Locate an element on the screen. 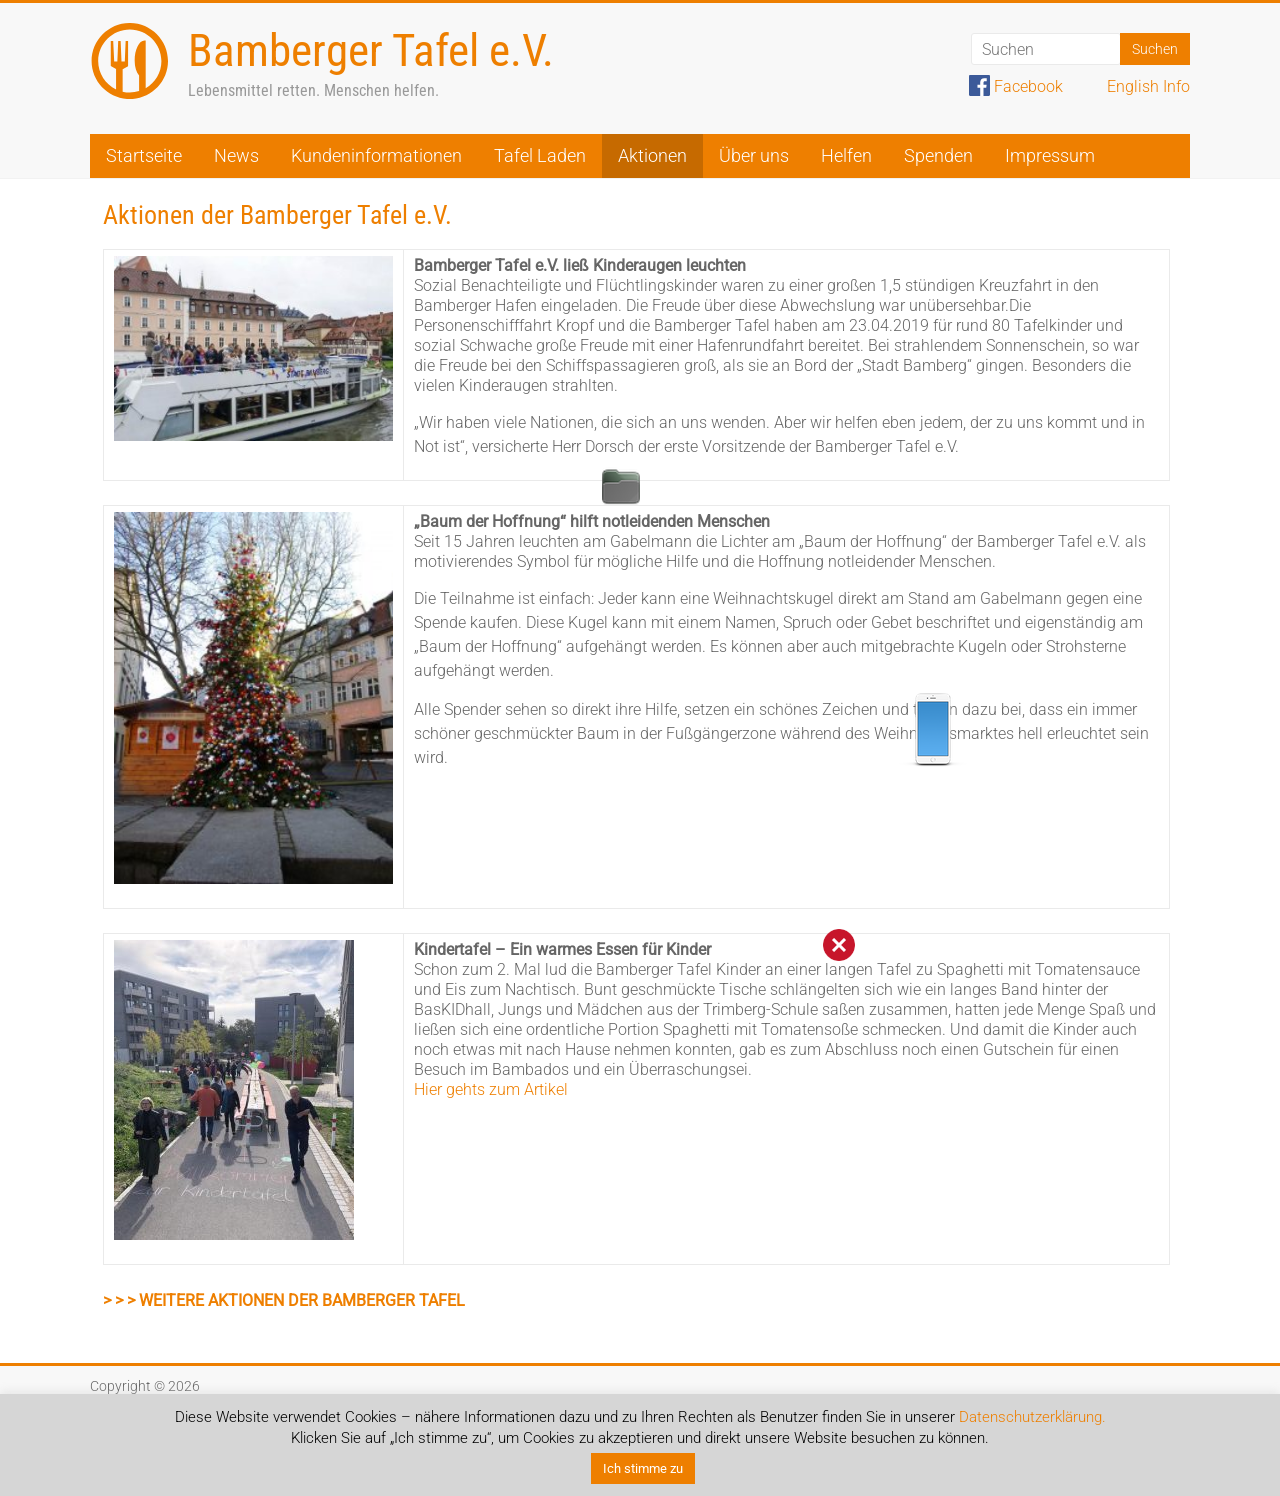  view connected iPhone device is located at coordinates (933, 730).